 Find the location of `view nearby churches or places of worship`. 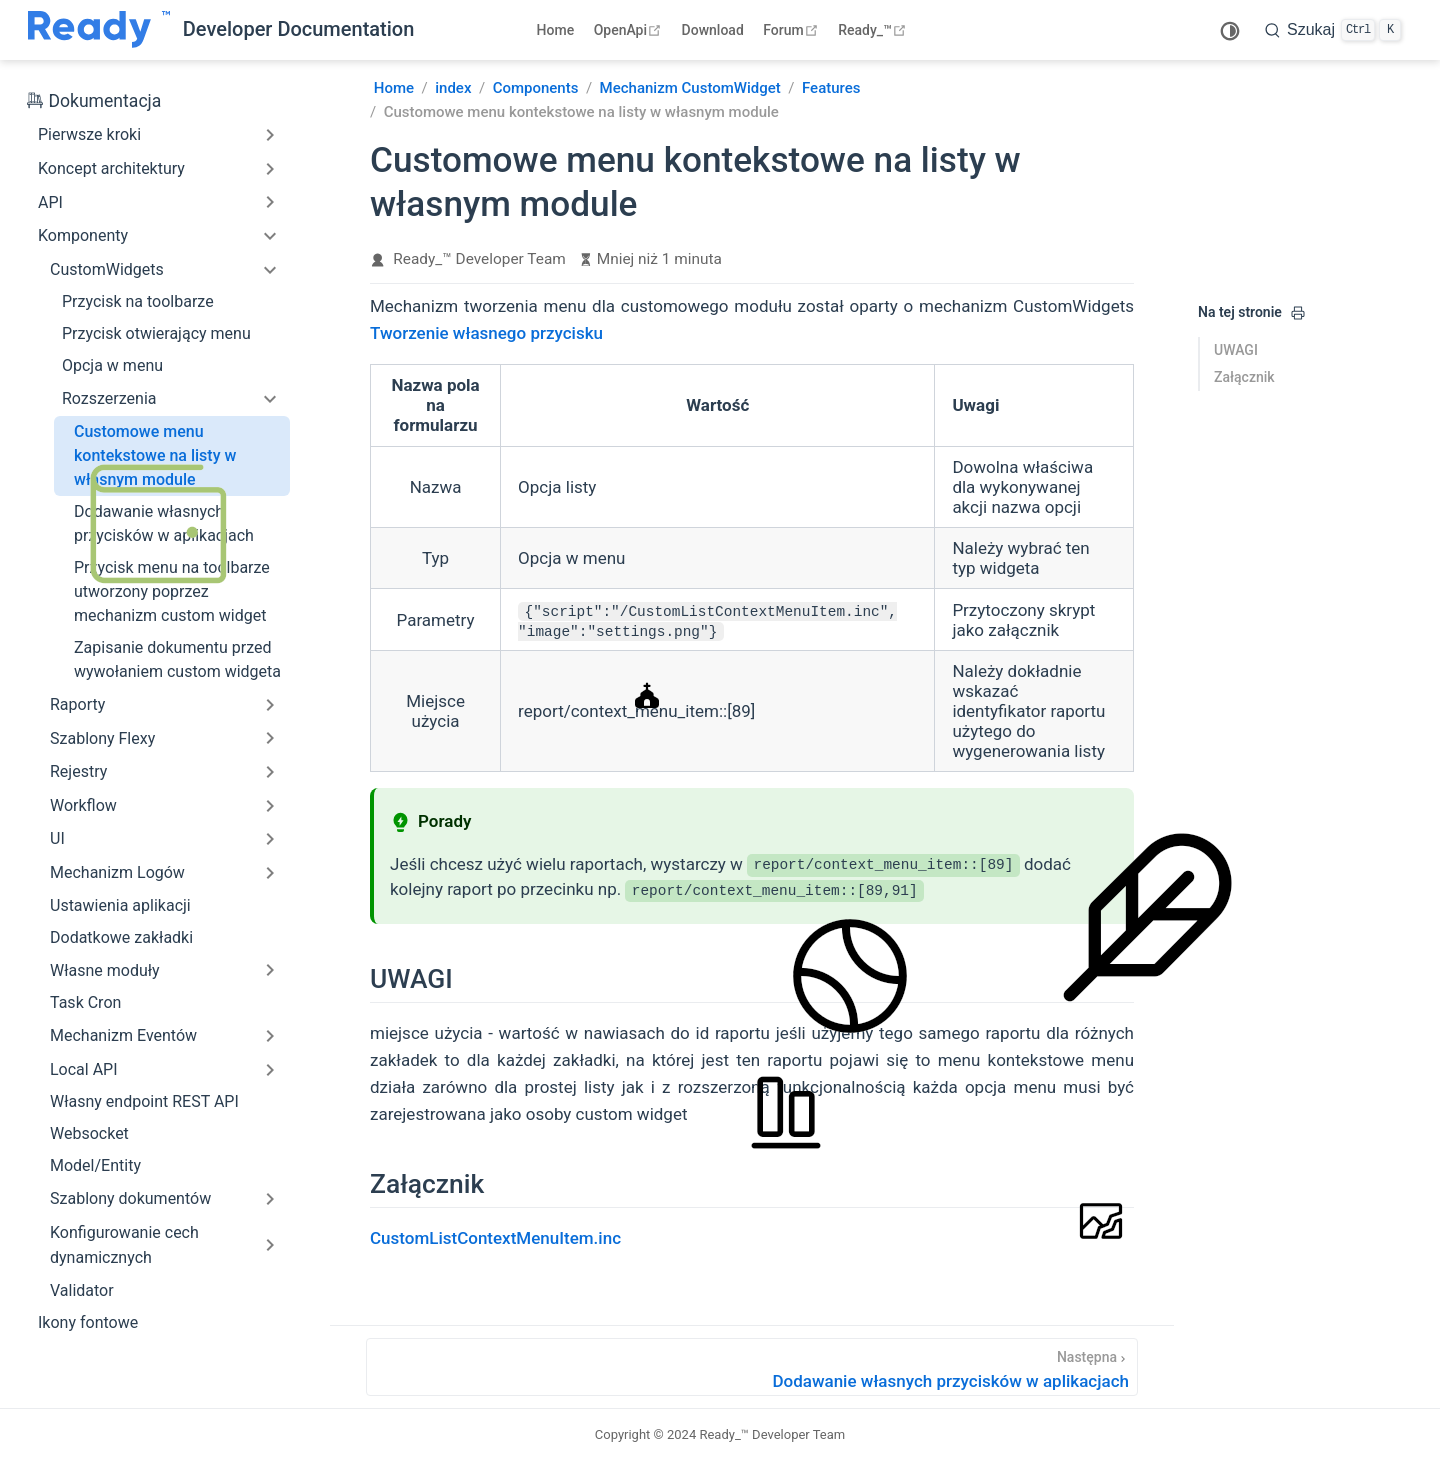

view nearby churches or places of worship is located at coordinates (647, 696).